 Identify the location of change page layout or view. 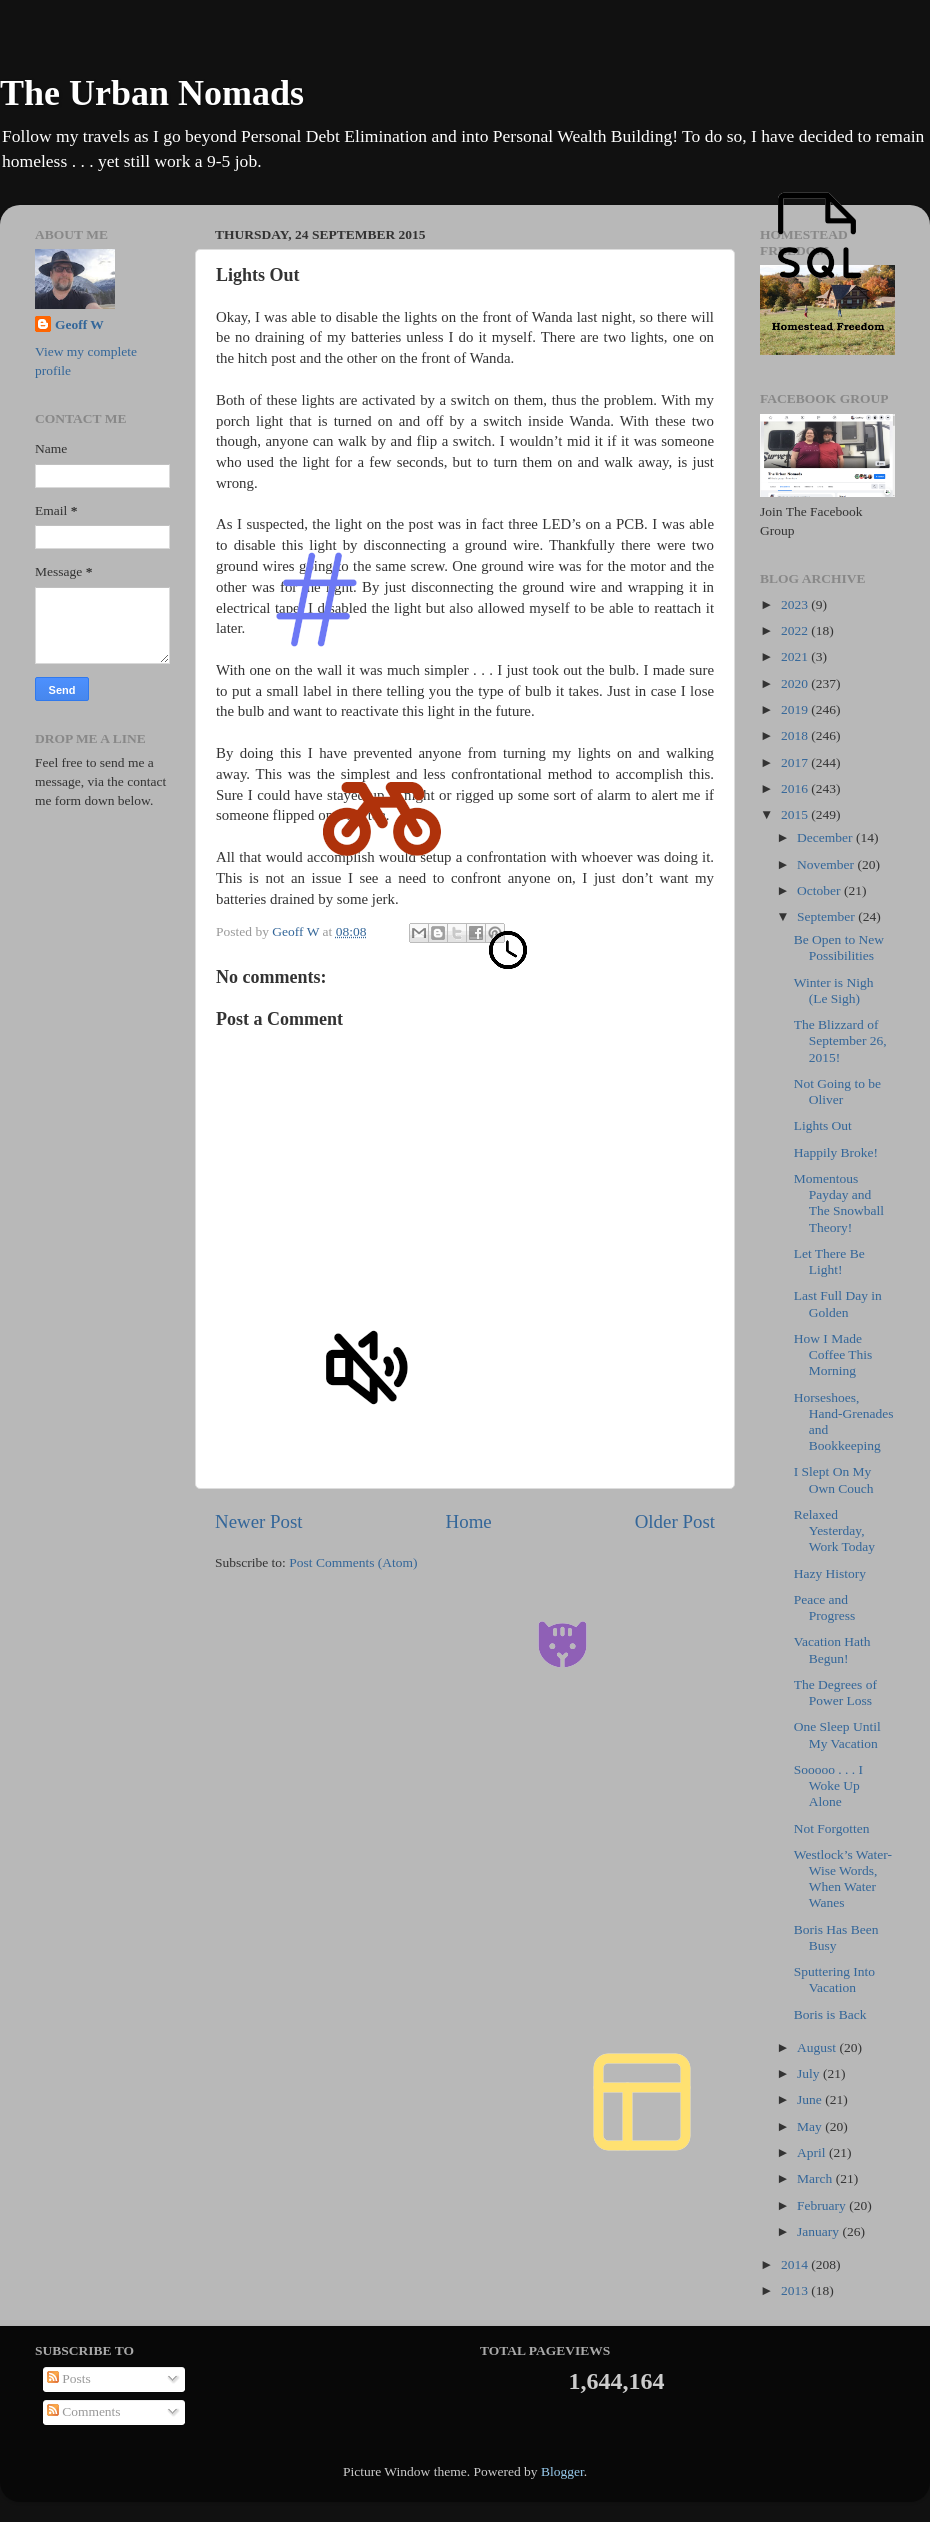
(642, 2102).